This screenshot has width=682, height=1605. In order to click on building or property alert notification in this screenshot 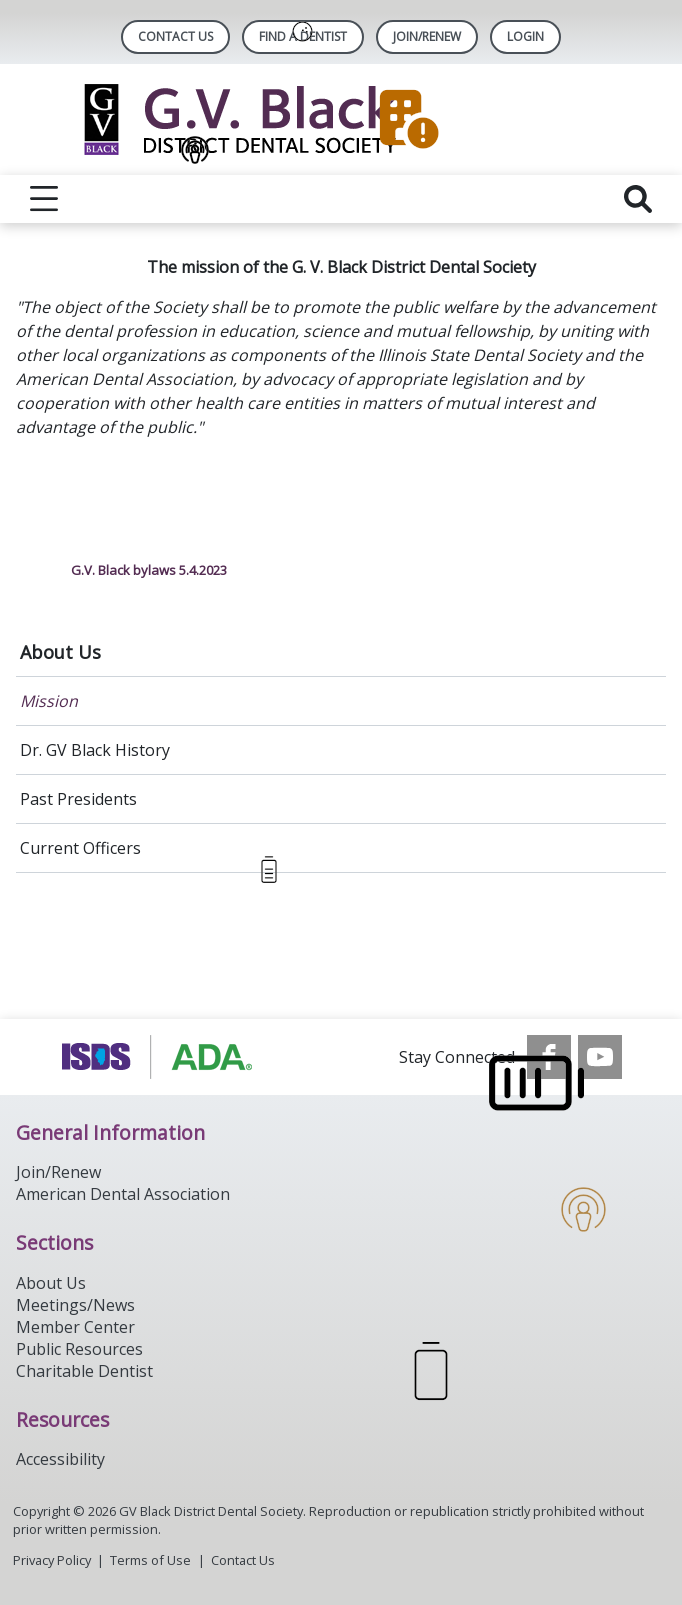, I will do `click(407, 117)`.